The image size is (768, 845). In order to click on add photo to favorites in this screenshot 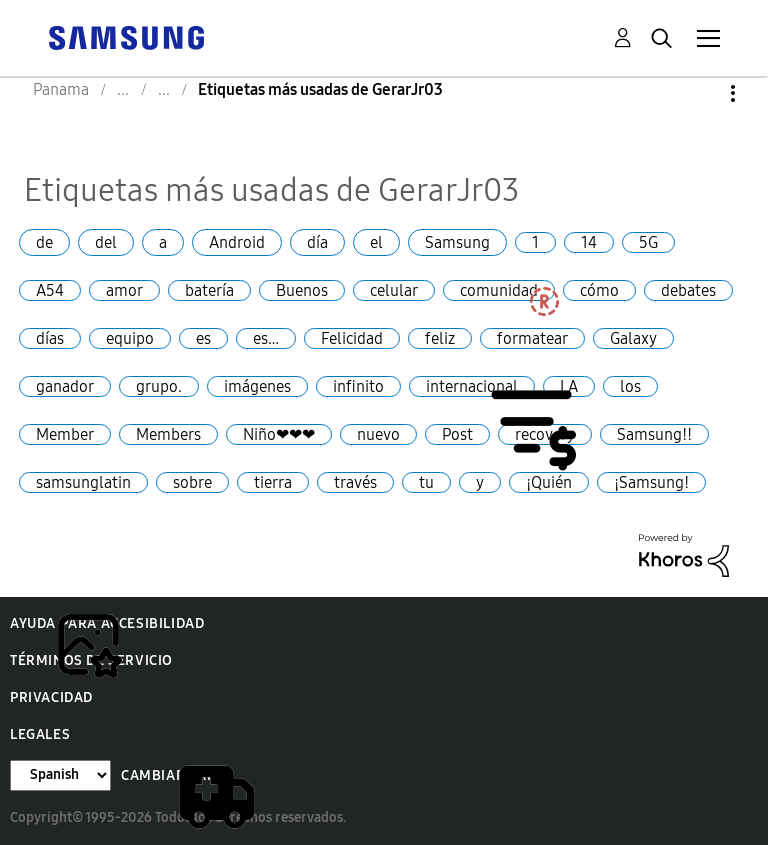, I will do `click(88, 644)`.